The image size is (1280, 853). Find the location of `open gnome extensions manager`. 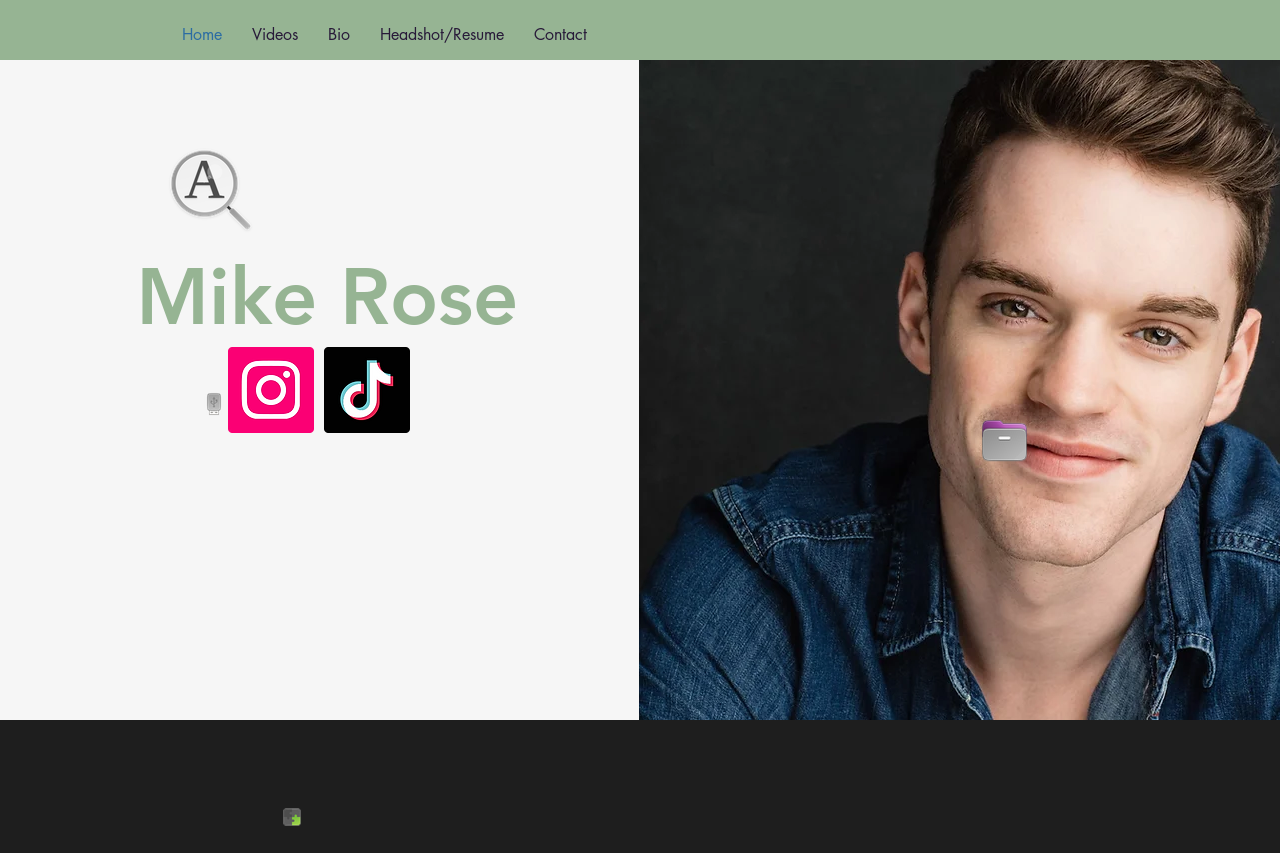

open gnome extensions manager is located at coordinates (292, 817).